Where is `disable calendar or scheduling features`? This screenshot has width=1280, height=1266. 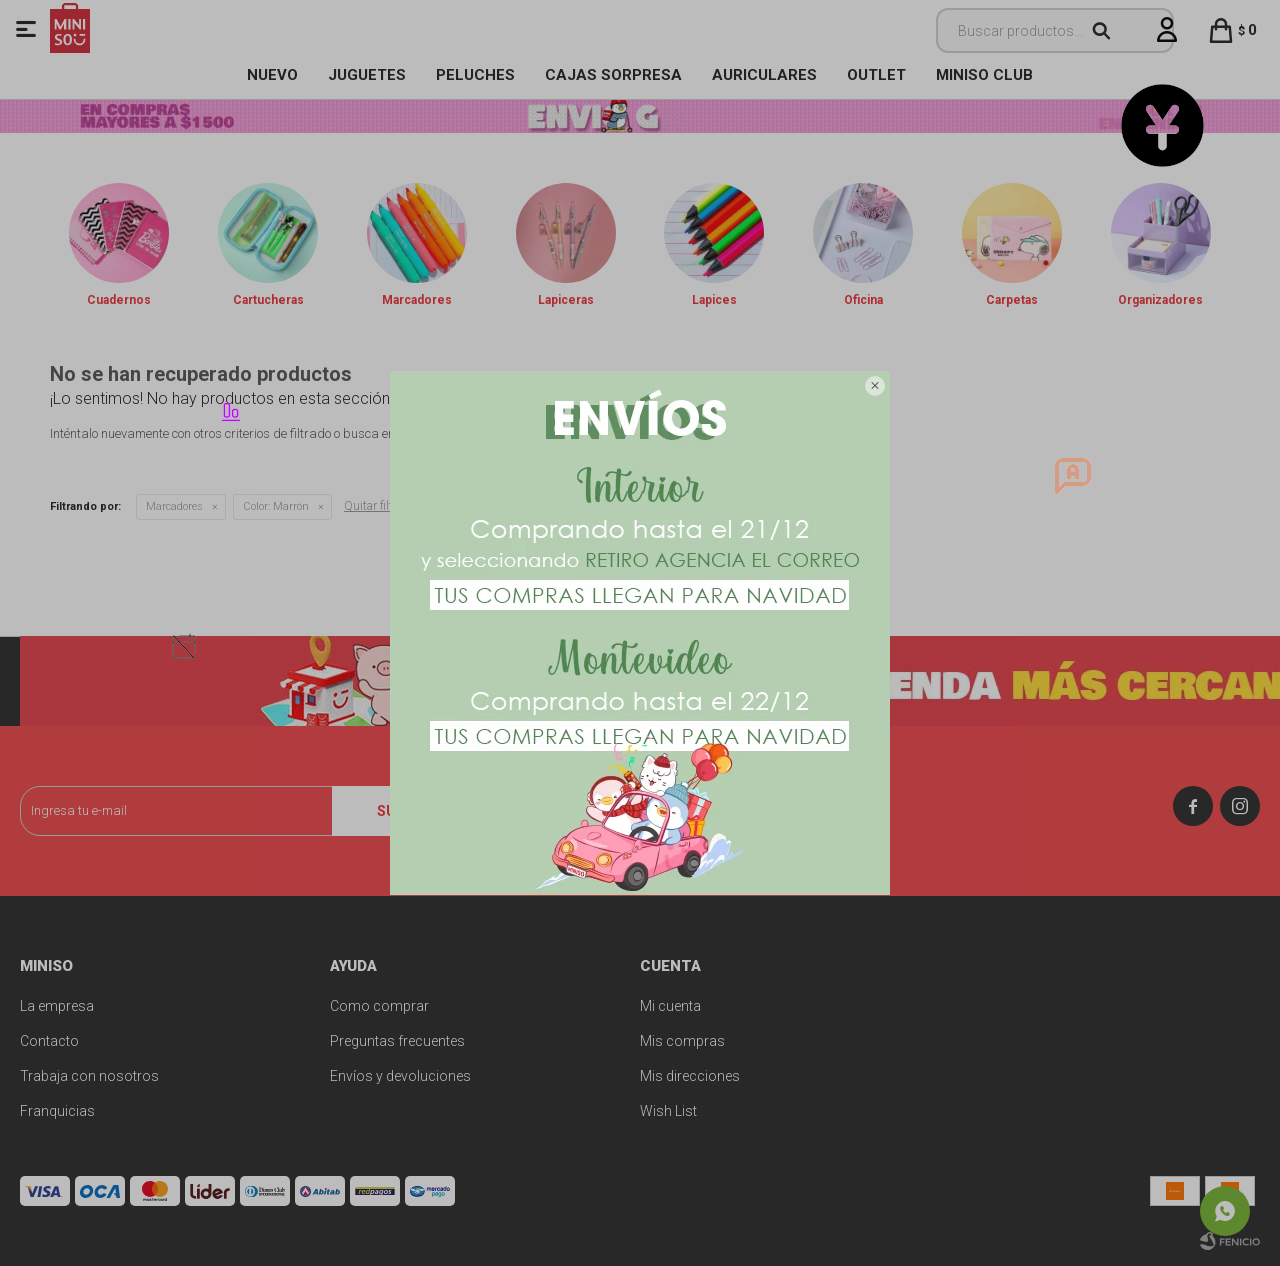 disable calendar or scheduling features is located at coordinates (184, 647).